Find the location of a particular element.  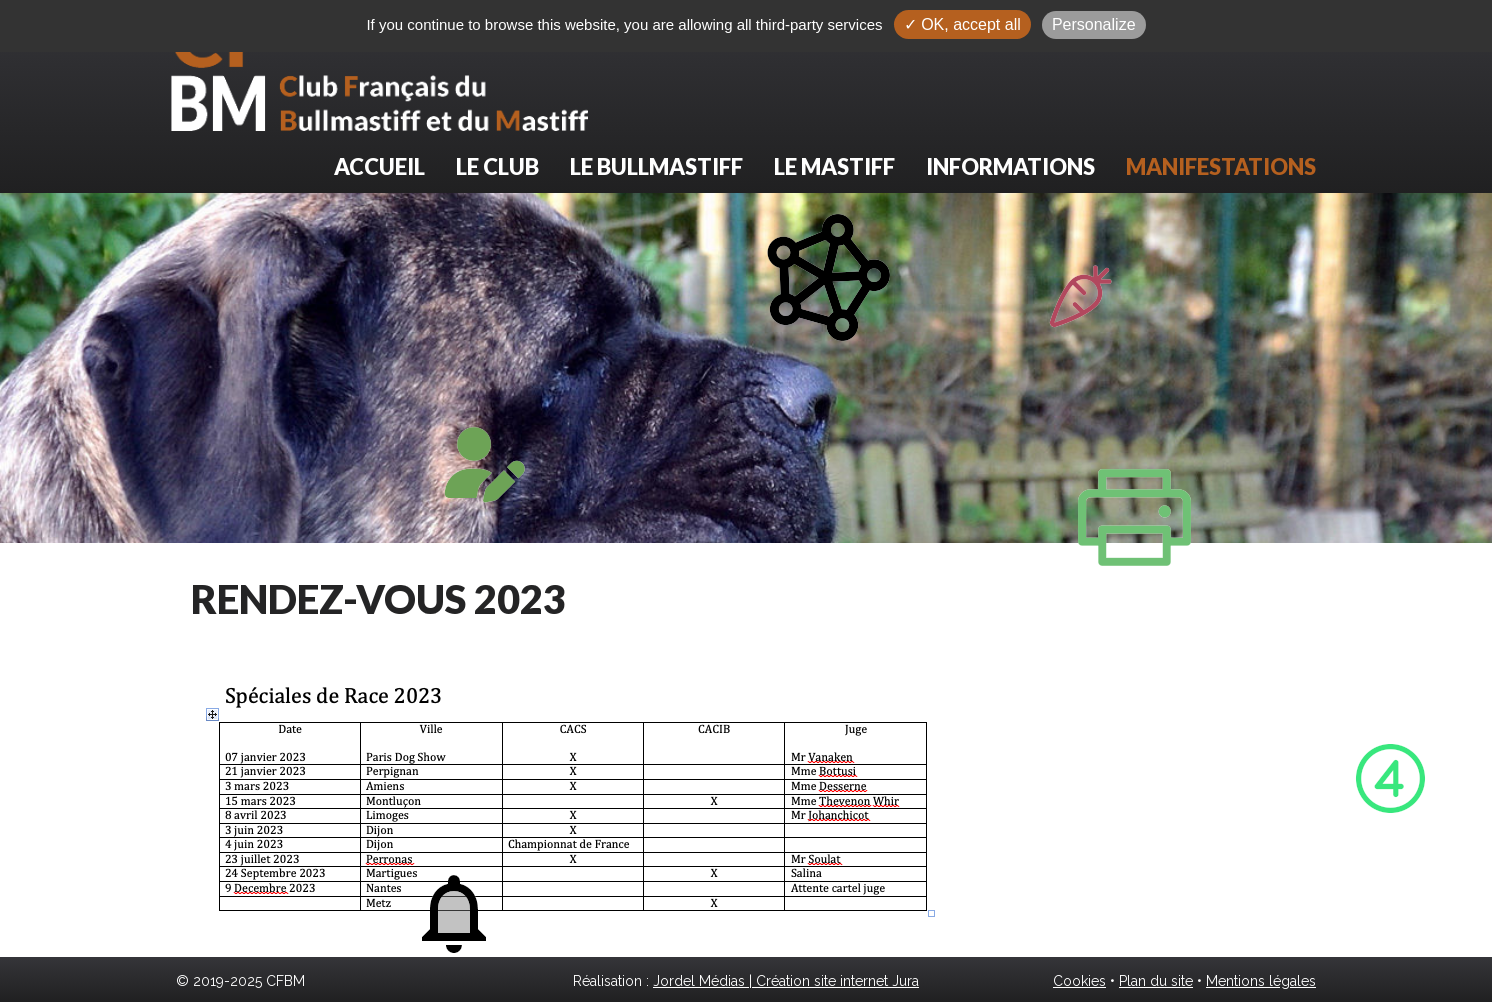

connect to the fediverse network is located at coordinates (826, 277).